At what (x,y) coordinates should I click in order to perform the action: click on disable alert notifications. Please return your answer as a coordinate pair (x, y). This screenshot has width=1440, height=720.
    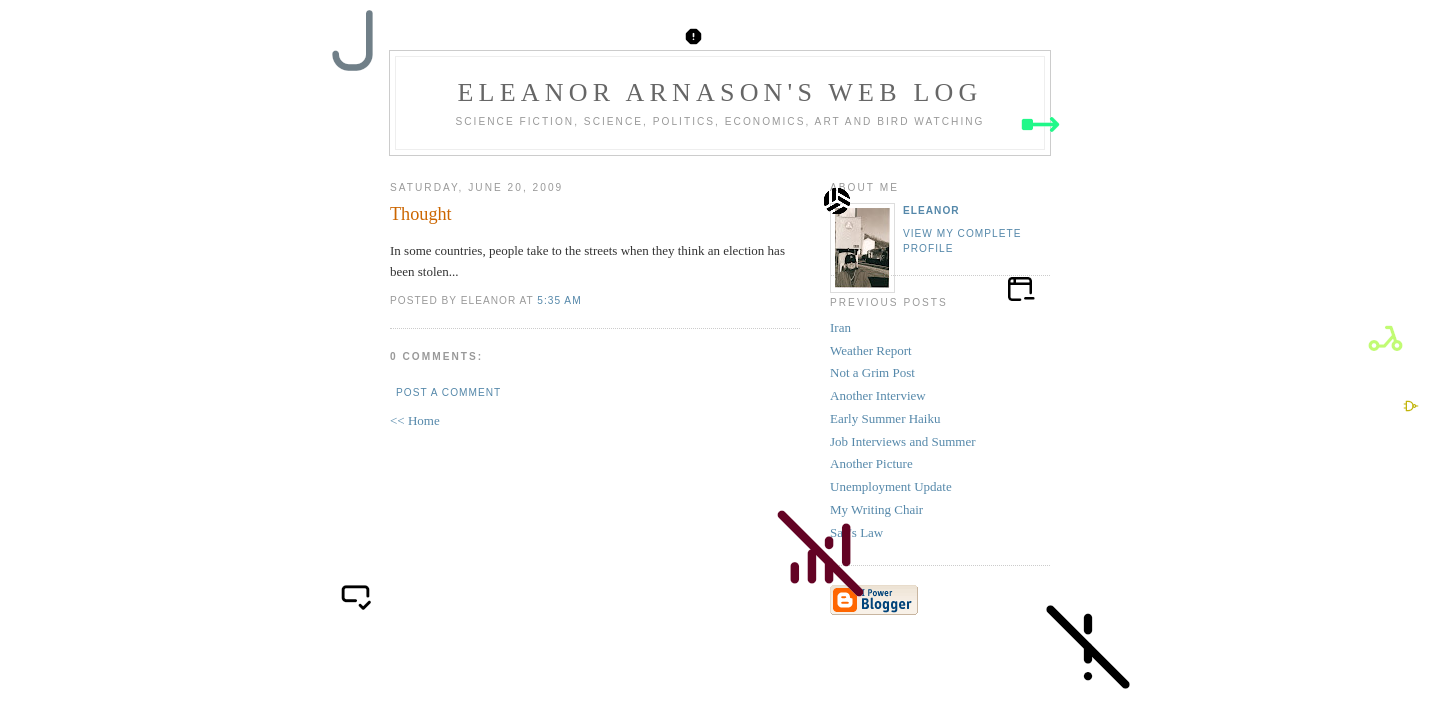
    Looking at the image, I should click on (1088, 647).